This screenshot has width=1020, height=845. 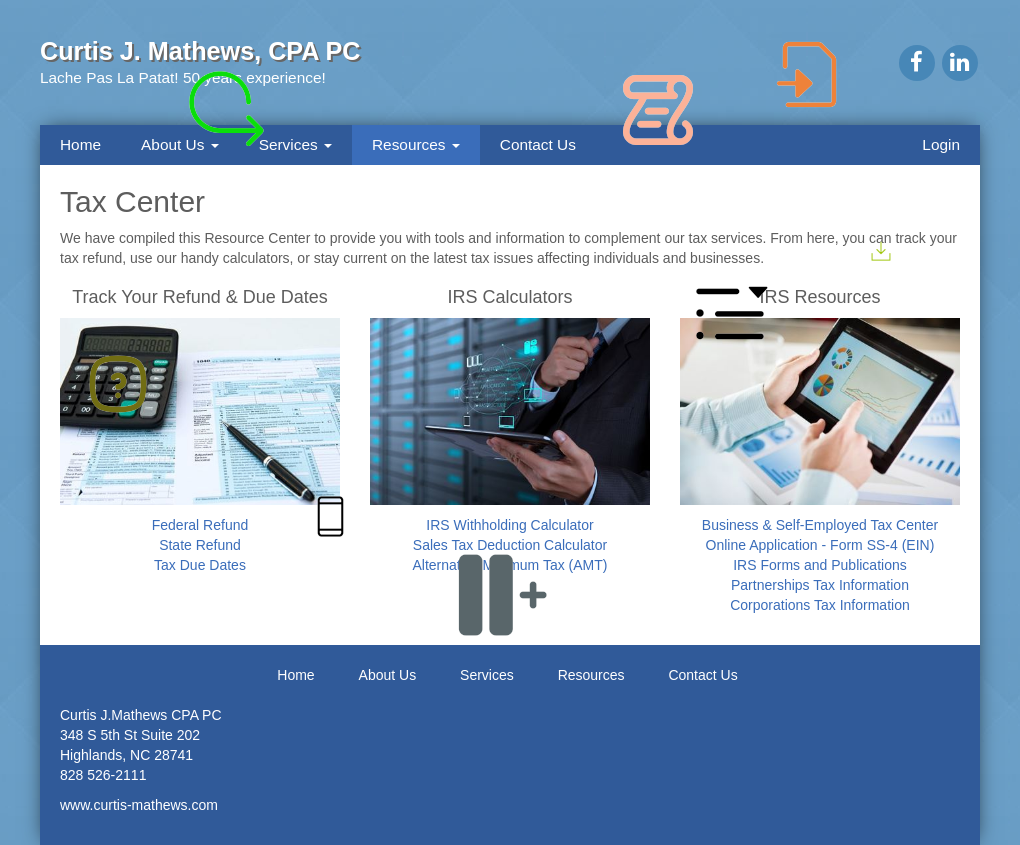 I want to click on indicates mobile device or smartphone, so click(x=330, y=516).